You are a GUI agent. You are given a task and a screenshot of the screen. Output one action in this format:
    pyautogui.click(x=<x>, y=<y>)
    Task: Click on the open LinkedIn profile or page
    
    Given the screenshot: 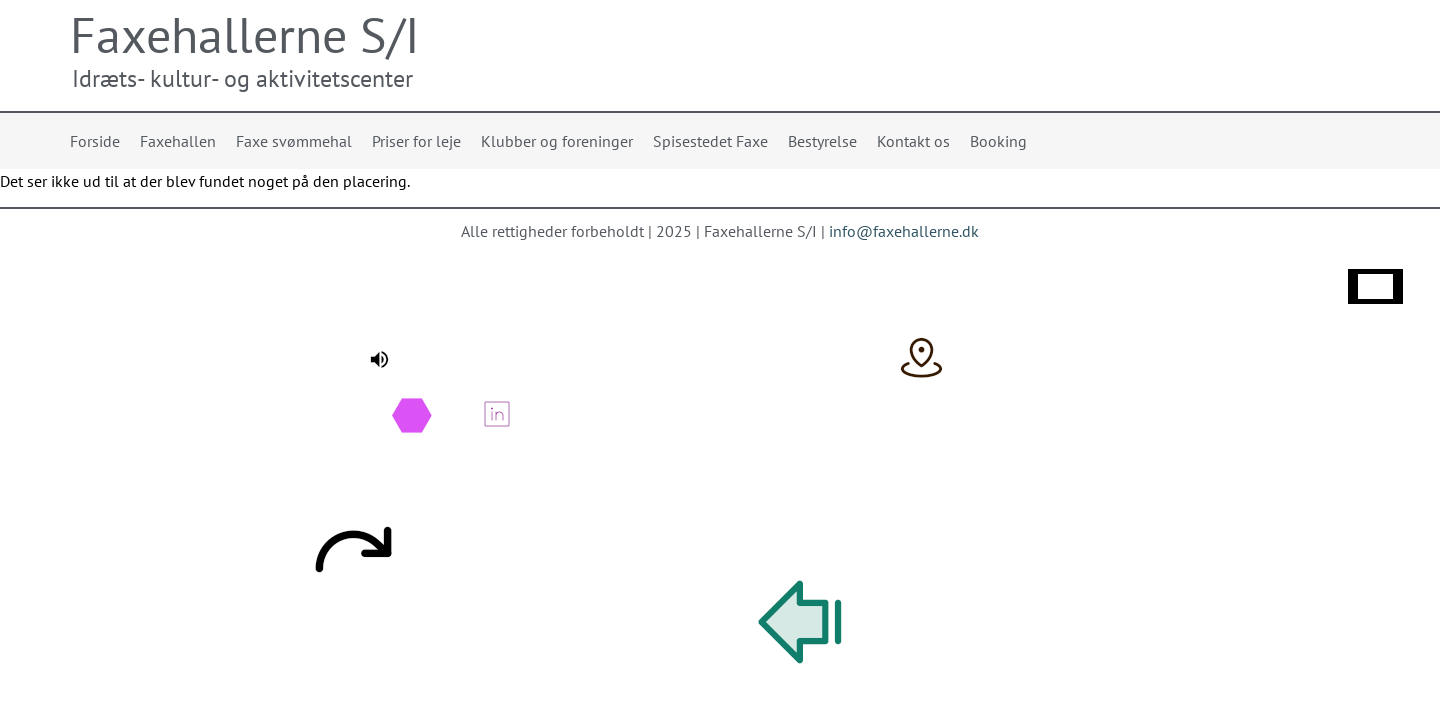 What is the action you would take?
    pyautogui.click(x=497, y=414)
    